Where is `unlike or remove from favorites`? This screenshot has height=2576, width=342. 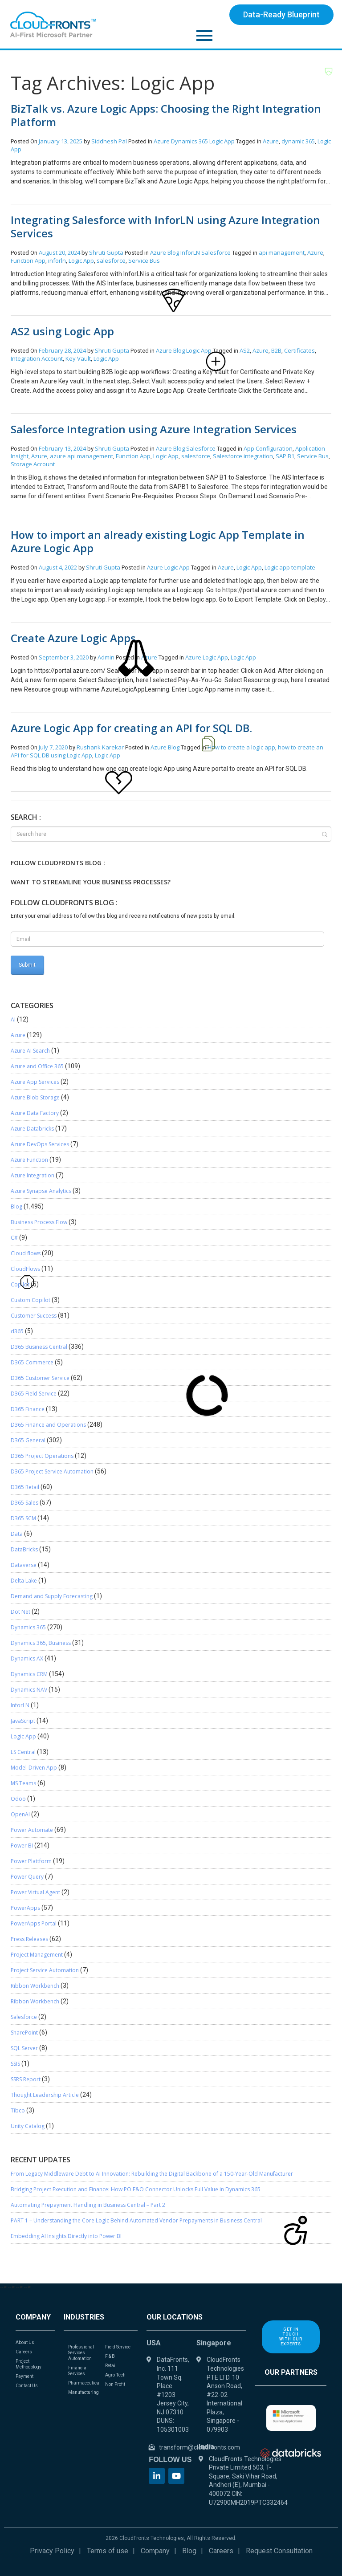 unlike or remove from favorites is located at coordinates (118, 781).